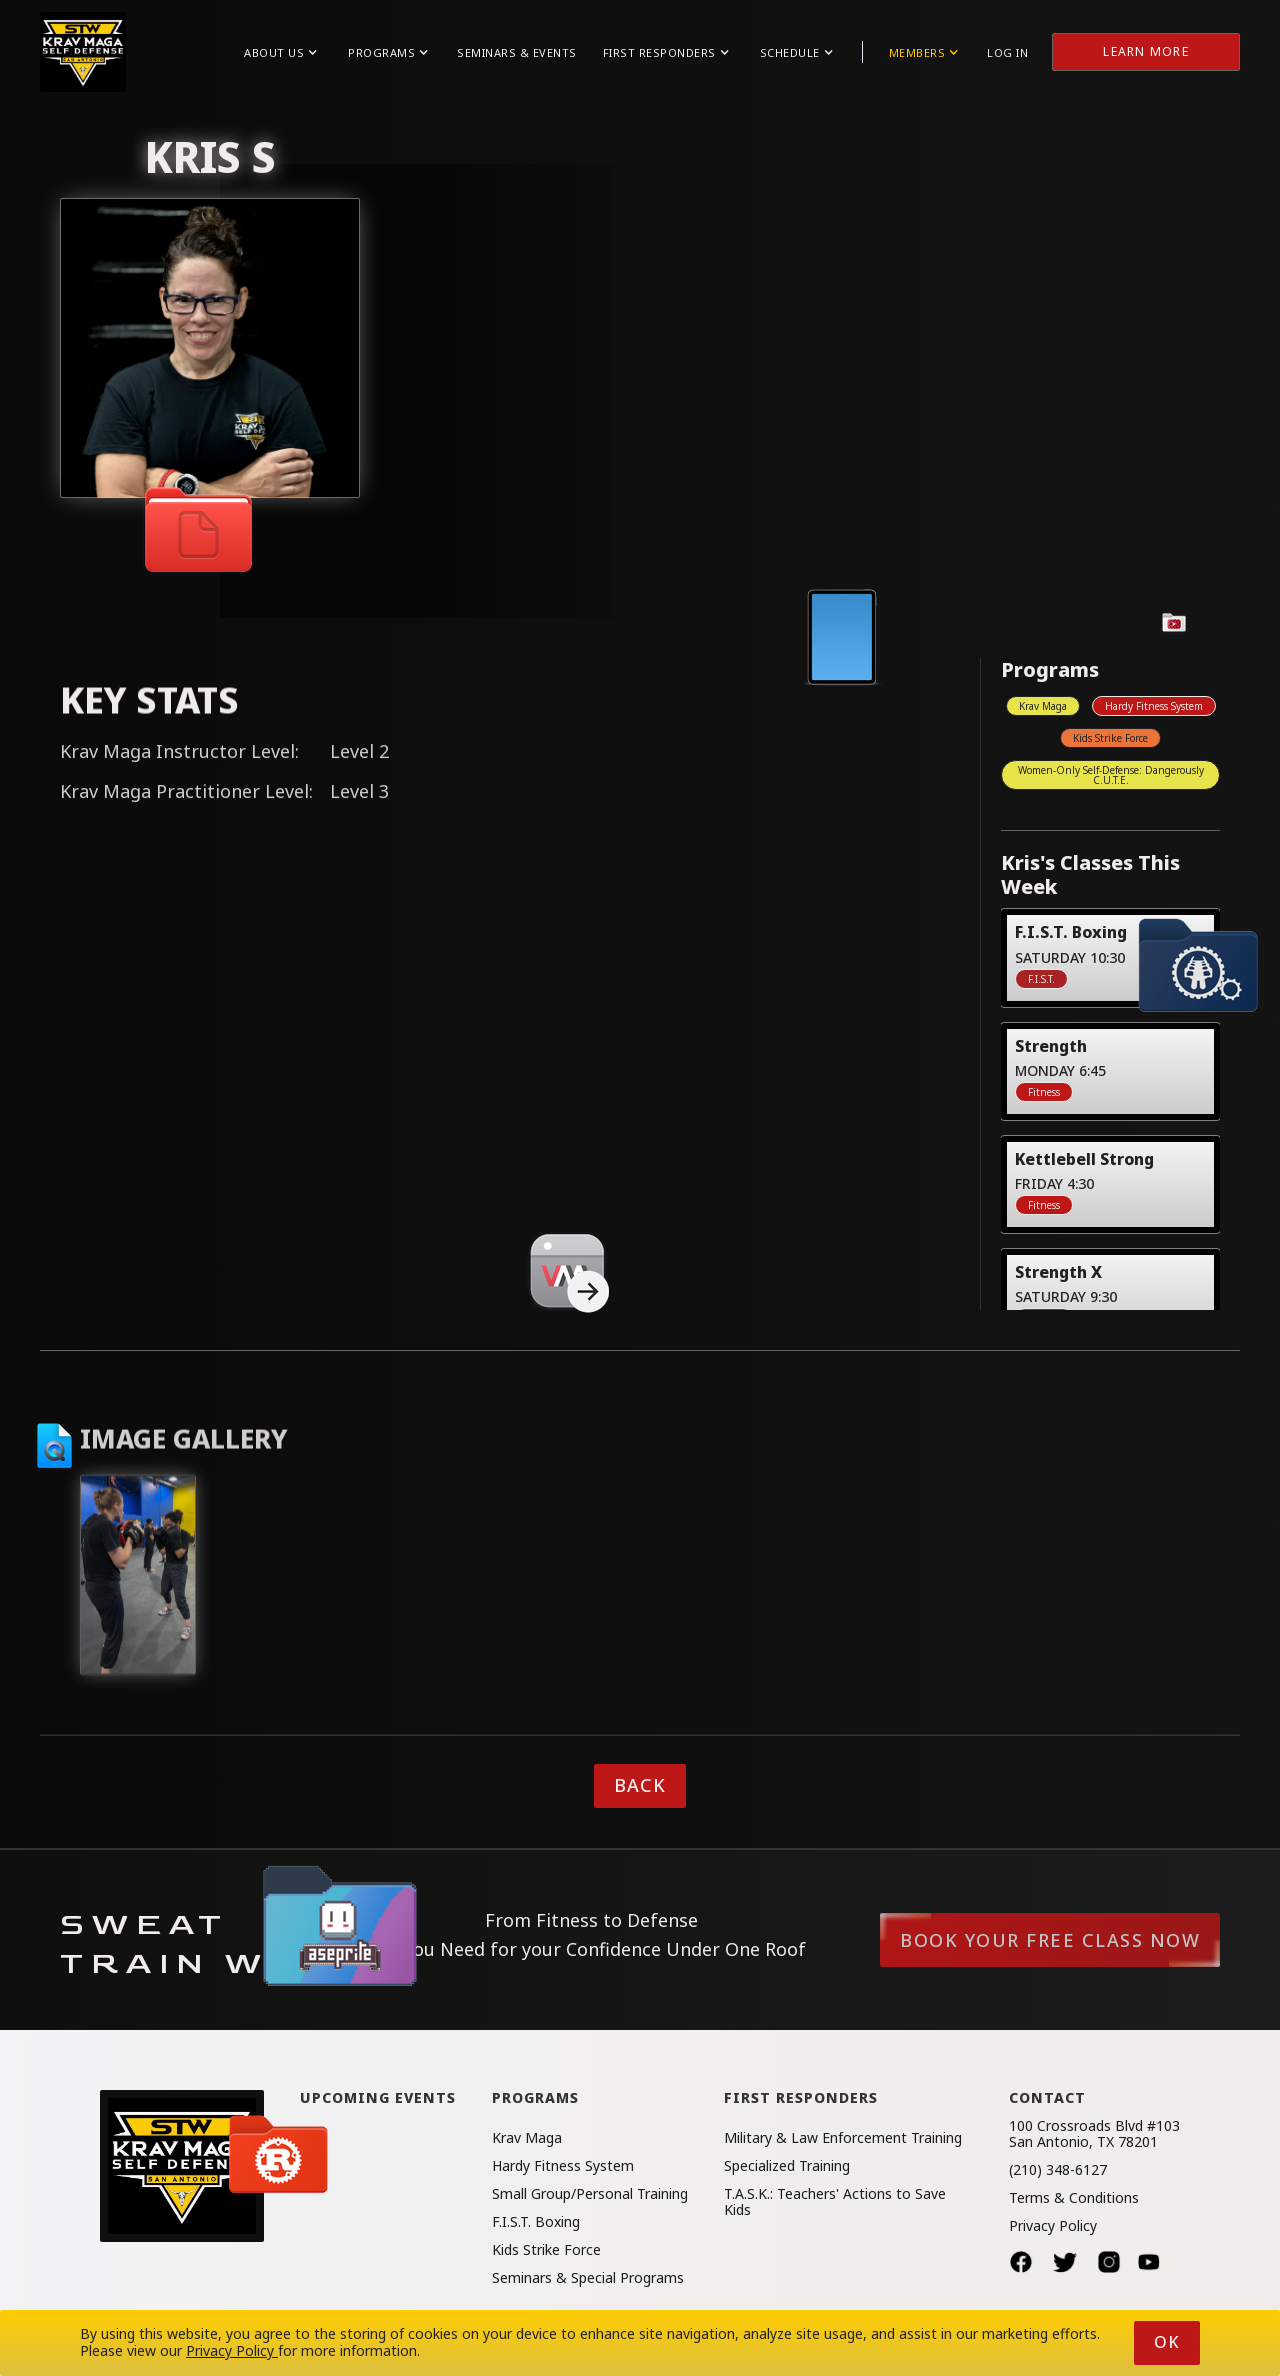 The width and height of the screenshot is (1280, 2376). Describe the element at coordinates (198, 529) in the screenshot. I see `open your documents folder` at that location.